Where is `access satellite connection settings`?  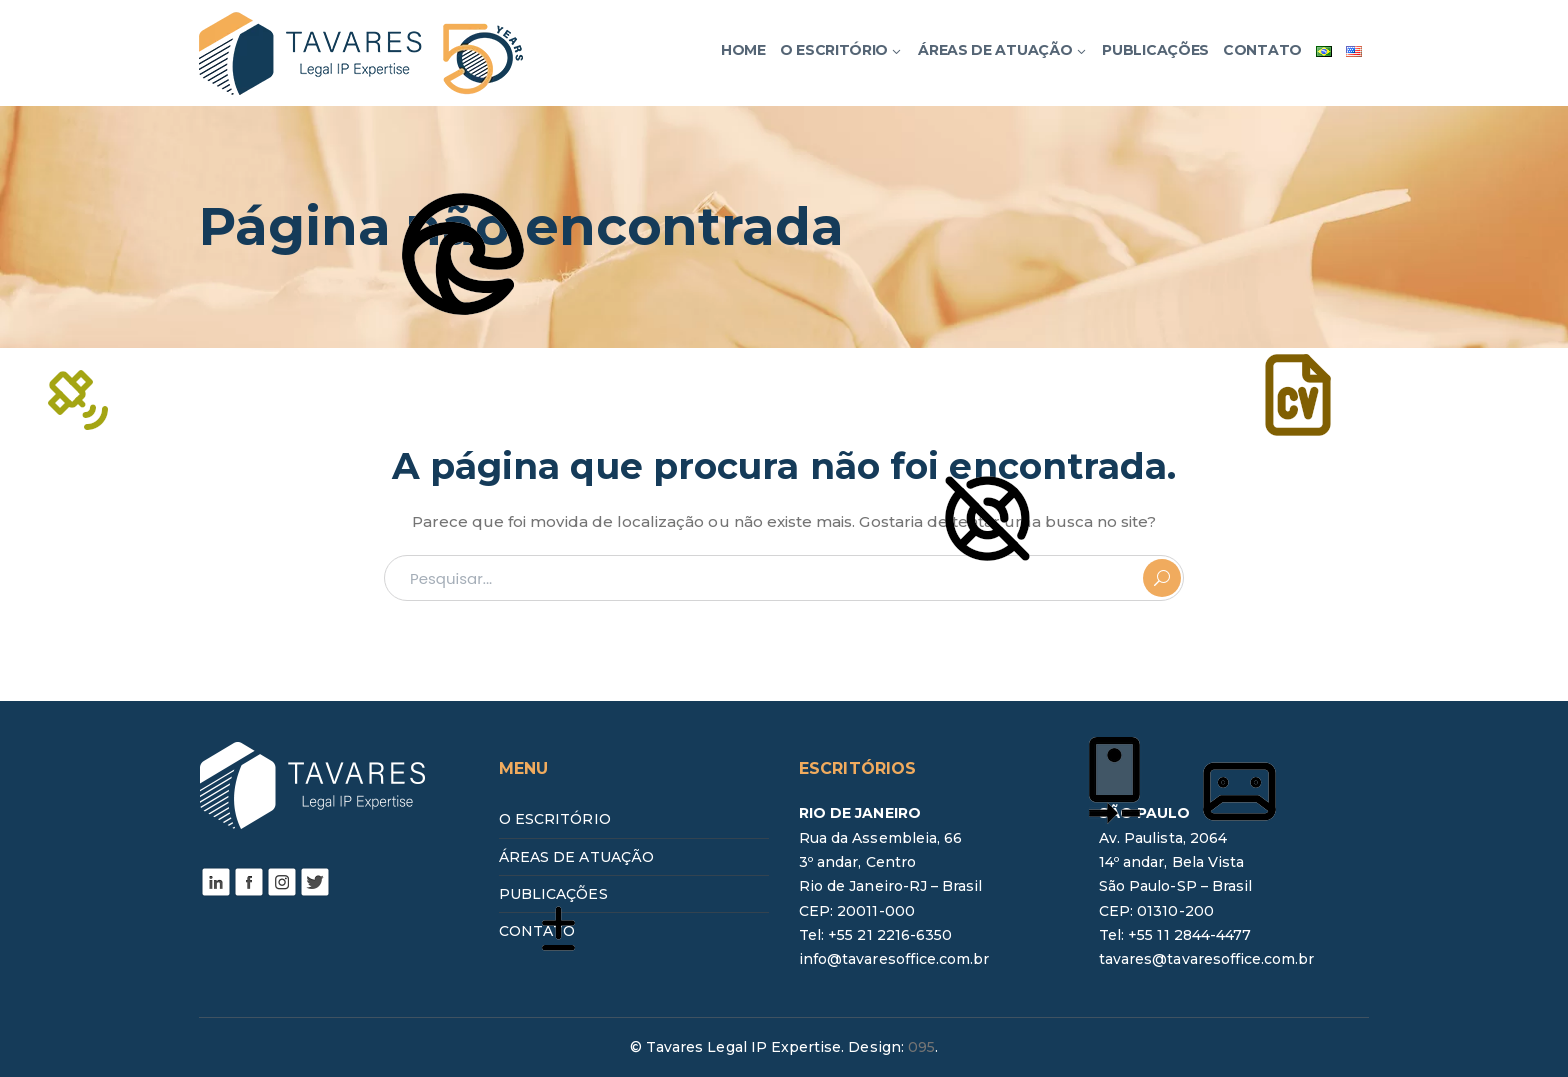
access satellite connection settings is located at coordinates (78, 400).